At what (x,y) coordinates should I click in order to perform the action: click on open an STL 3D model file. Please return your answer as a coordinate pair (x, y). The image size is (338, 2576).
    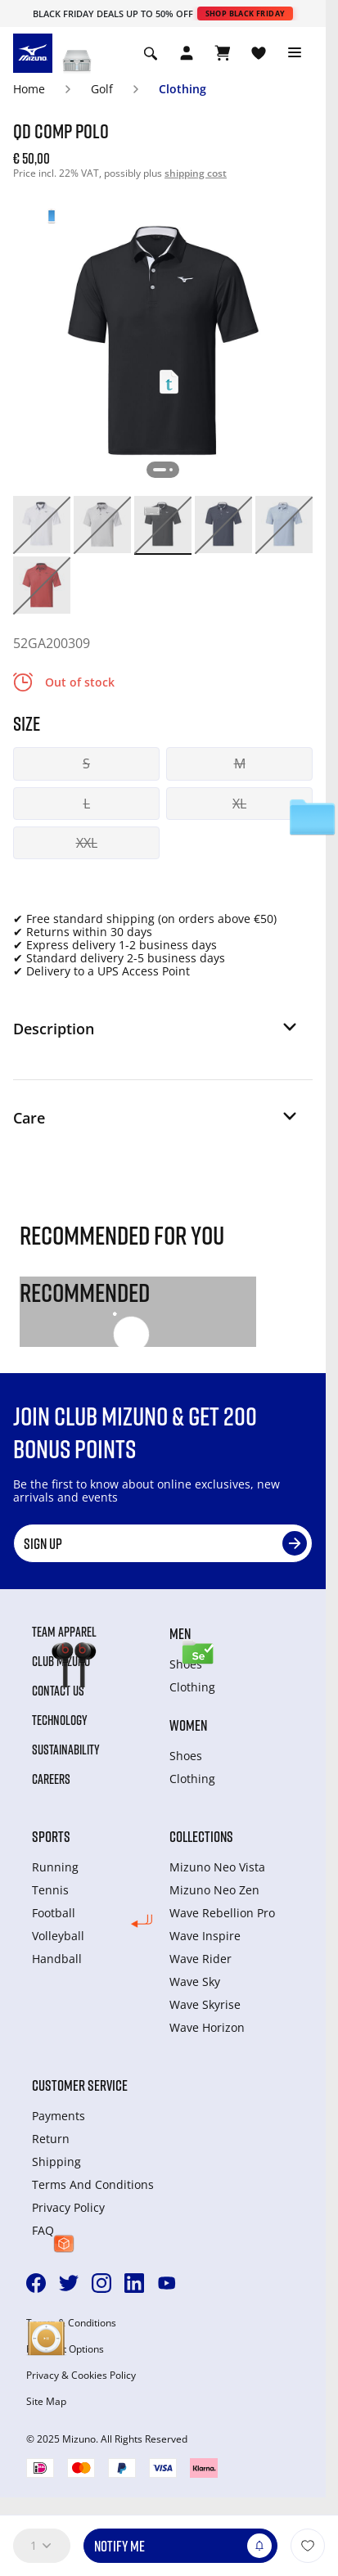
    Looking at the image, I should click on (64, 2243).